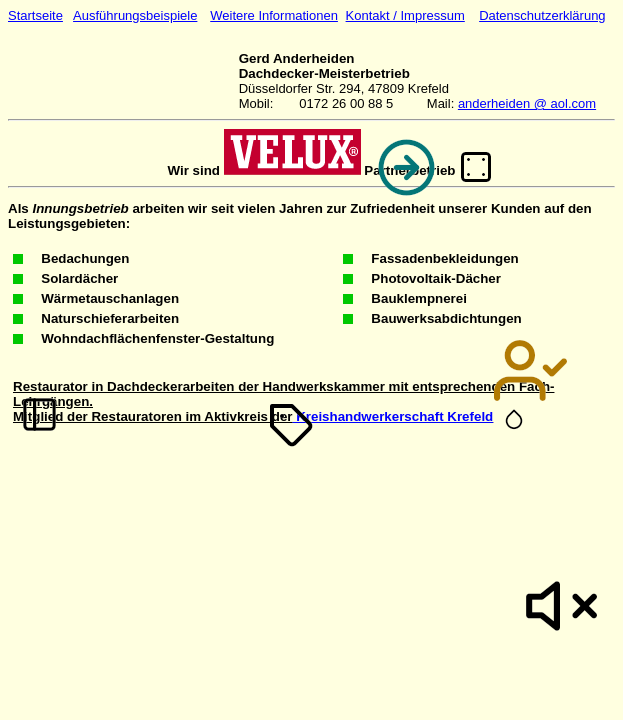  Describe the element at coordinates (292, 426) in the screenshot. I see `add a tag or label to an item` at that location.